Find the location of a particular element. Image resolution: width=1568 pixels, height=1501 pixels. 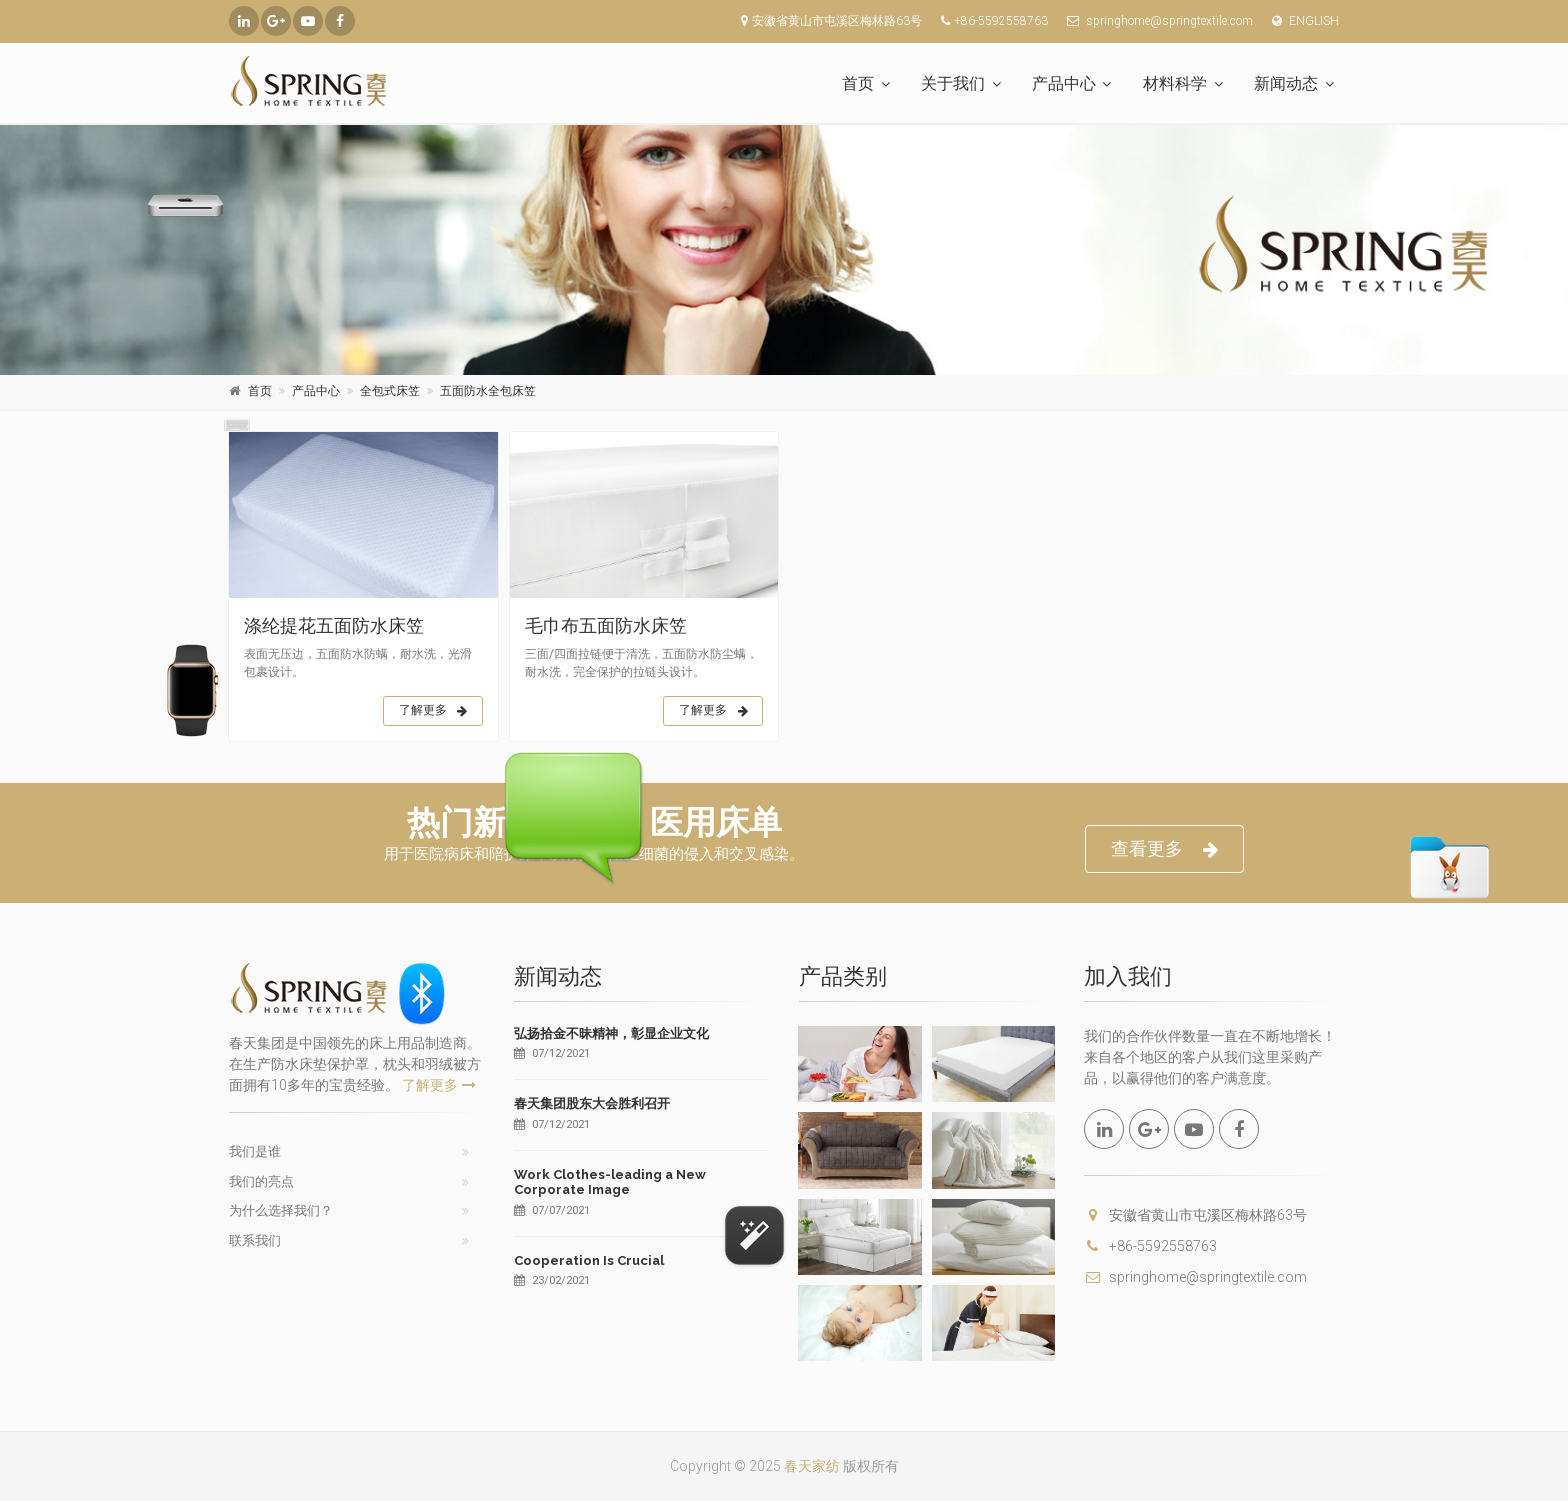

open the Books app is located at coordinates (1182, 596).